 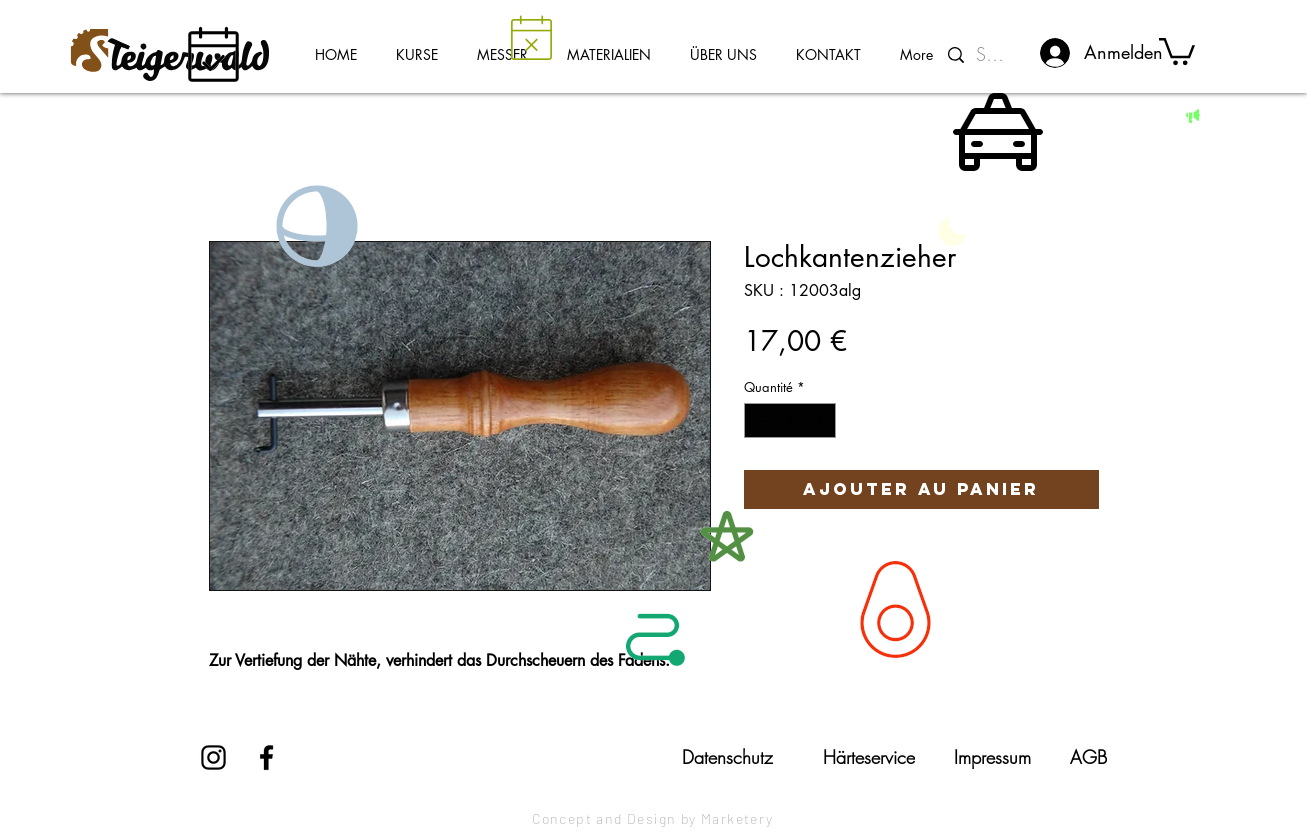 I want to click on make an announcement or broadcast, so click(x=1193, y=116).